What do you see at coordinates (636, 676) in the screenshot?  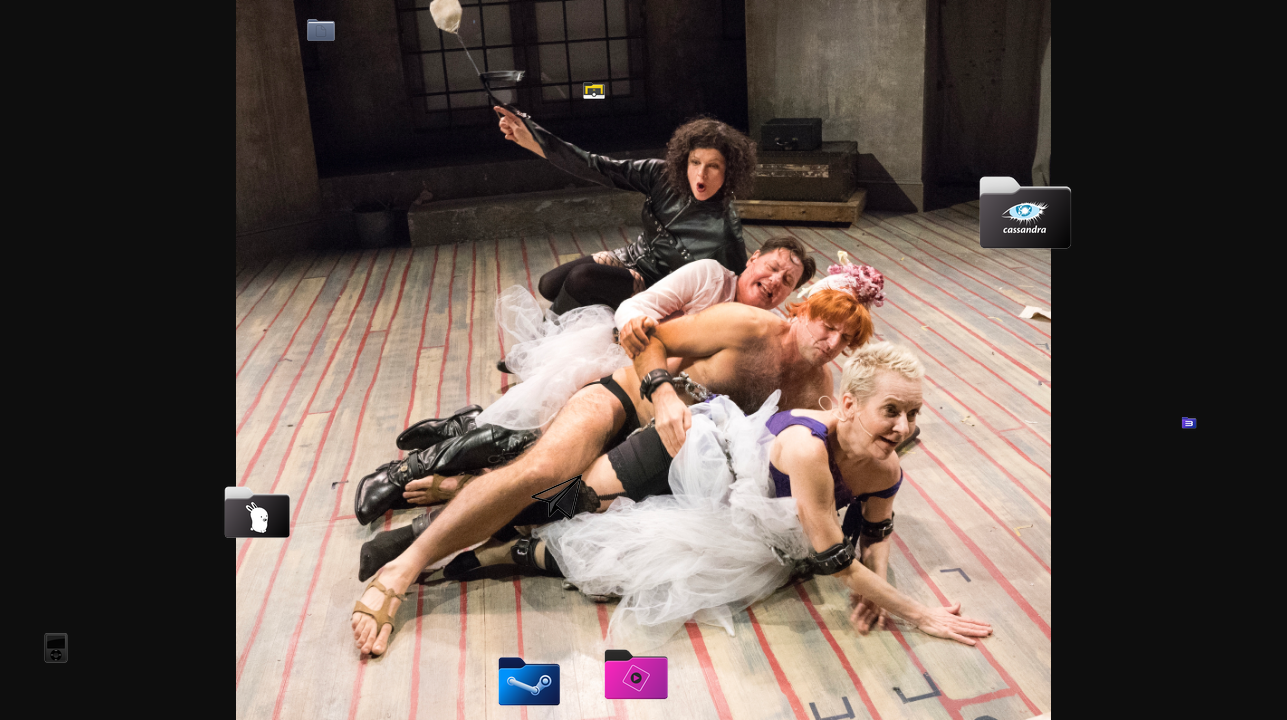 I see `open Adobe Premiere Elements project folder` at bounding box center [636, 676].